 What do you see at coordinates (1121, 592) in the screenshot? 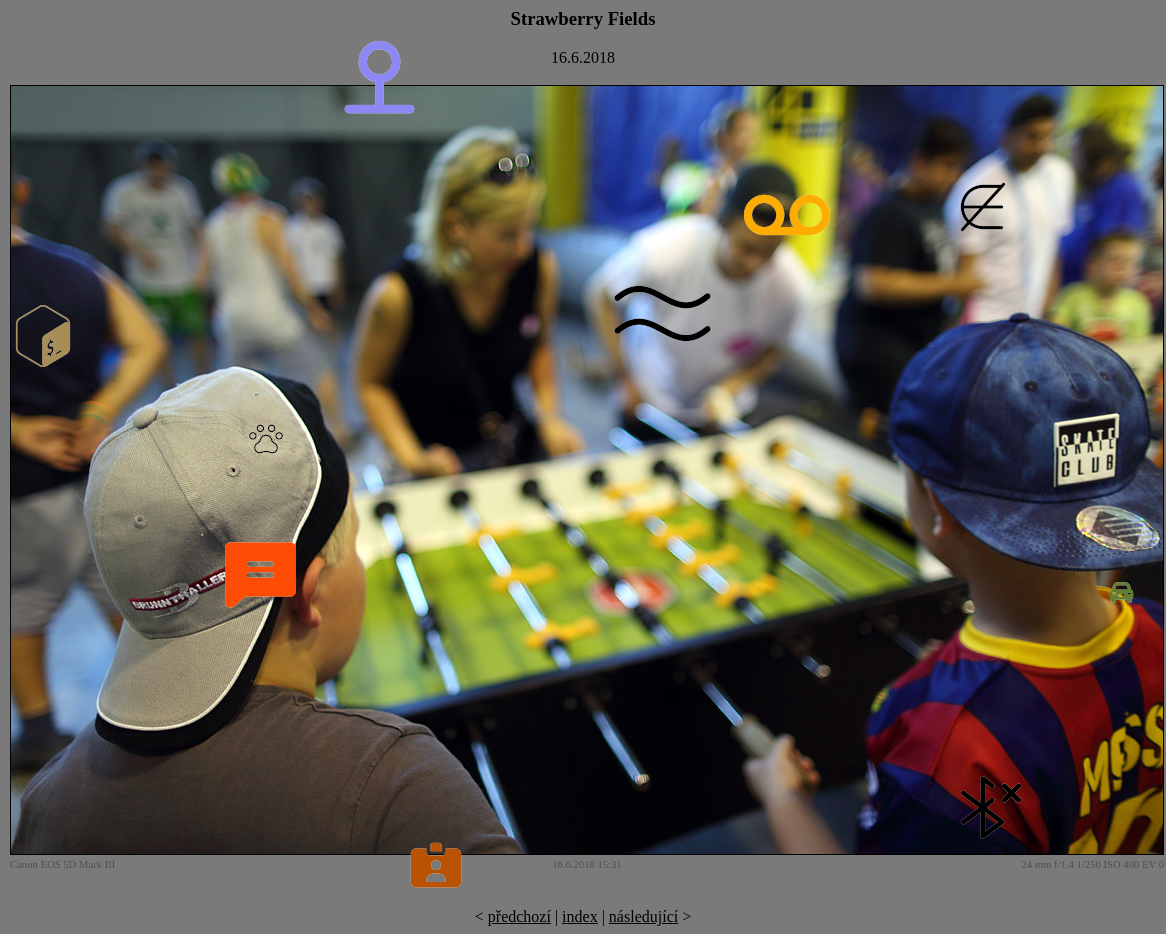
I see `access vehicle or car-related settings` at bounding box center [1121, 592].